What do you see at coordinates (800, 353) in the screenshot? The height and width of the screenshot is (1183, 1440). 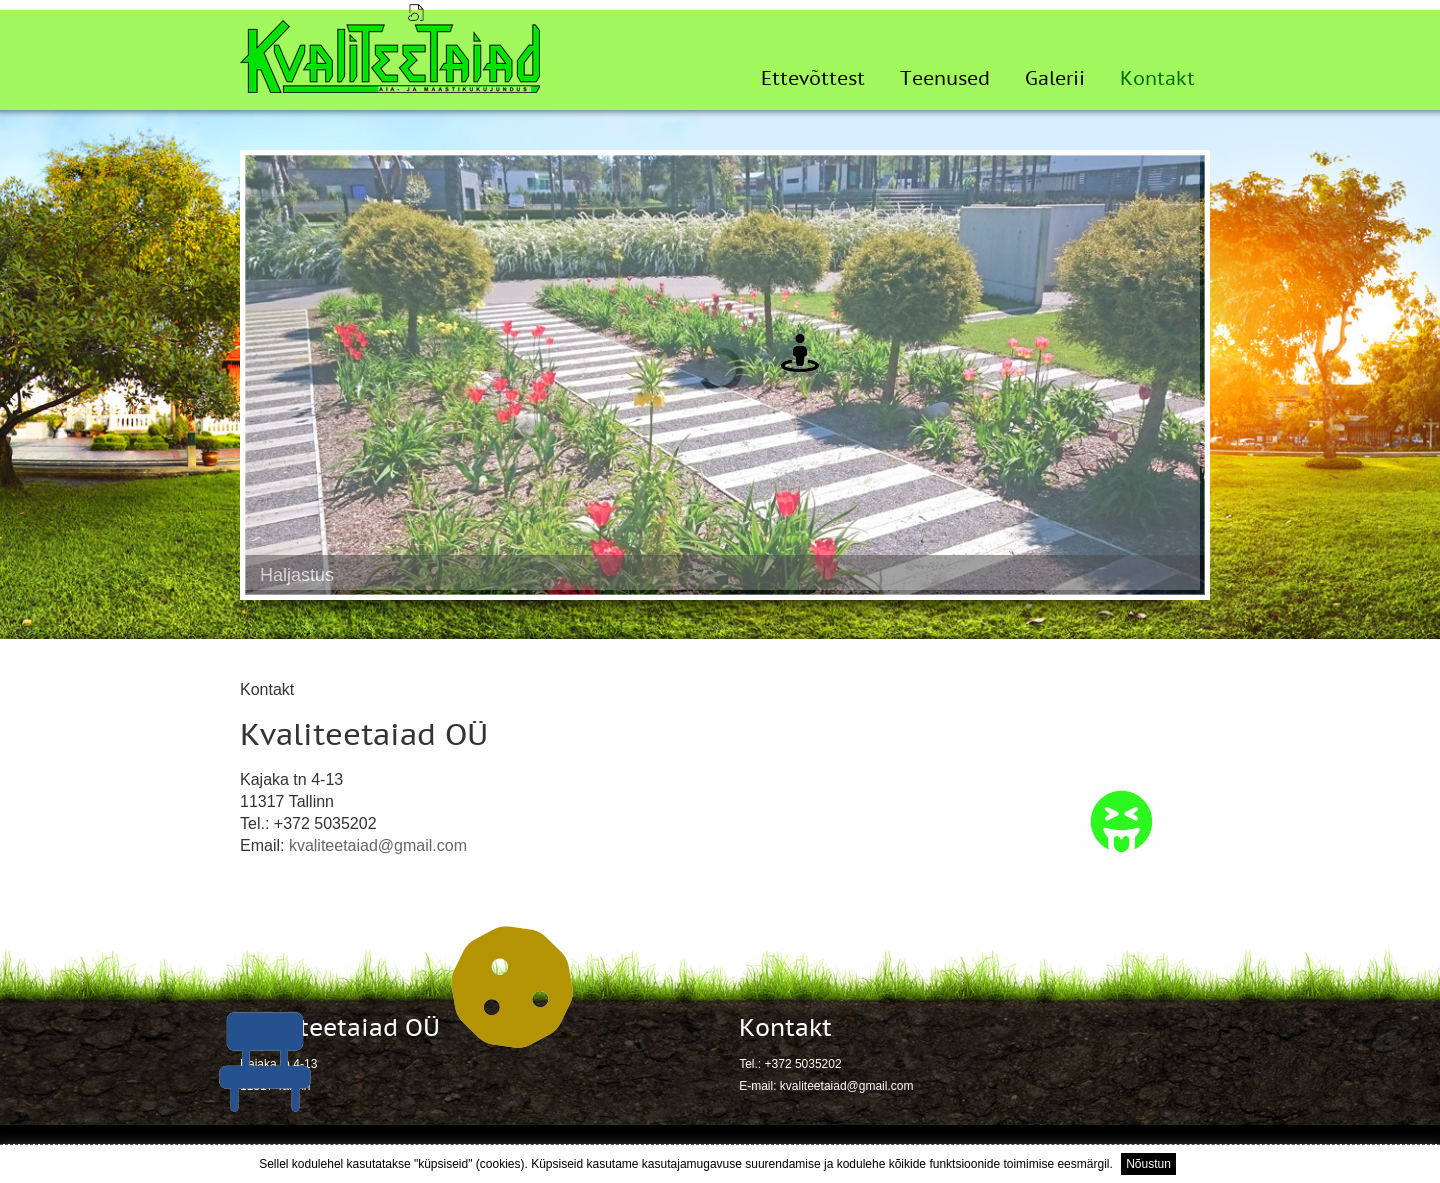 I see `access street view mode` at bounding box center [800, 353].